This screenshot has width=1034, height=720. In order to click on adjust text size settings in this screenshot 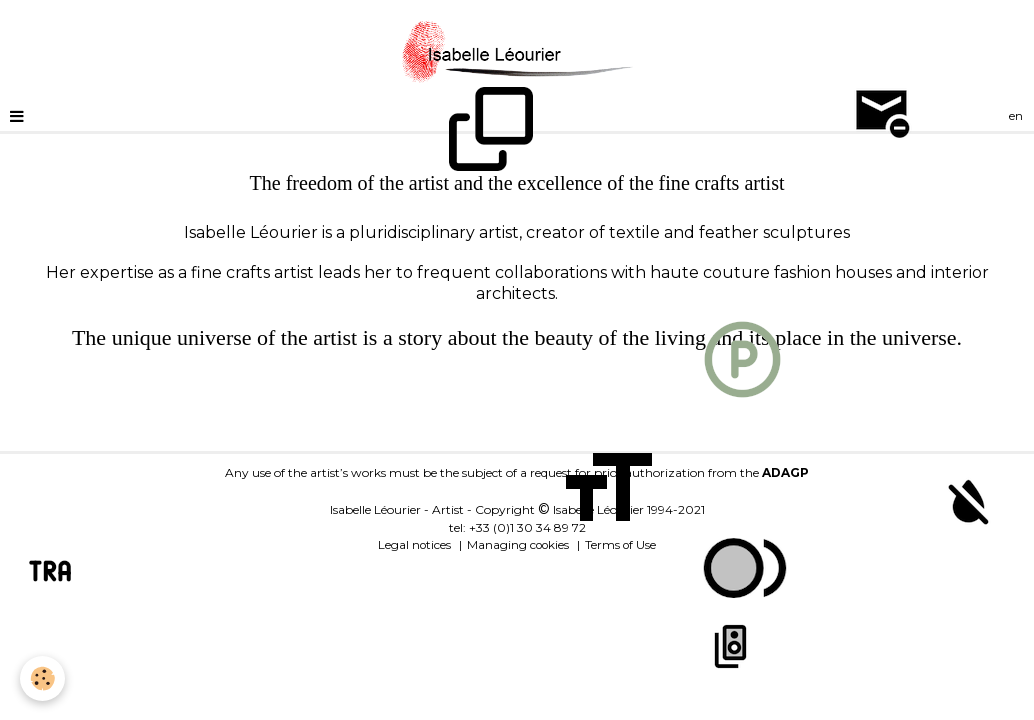, I will do `click(607, 489)`.